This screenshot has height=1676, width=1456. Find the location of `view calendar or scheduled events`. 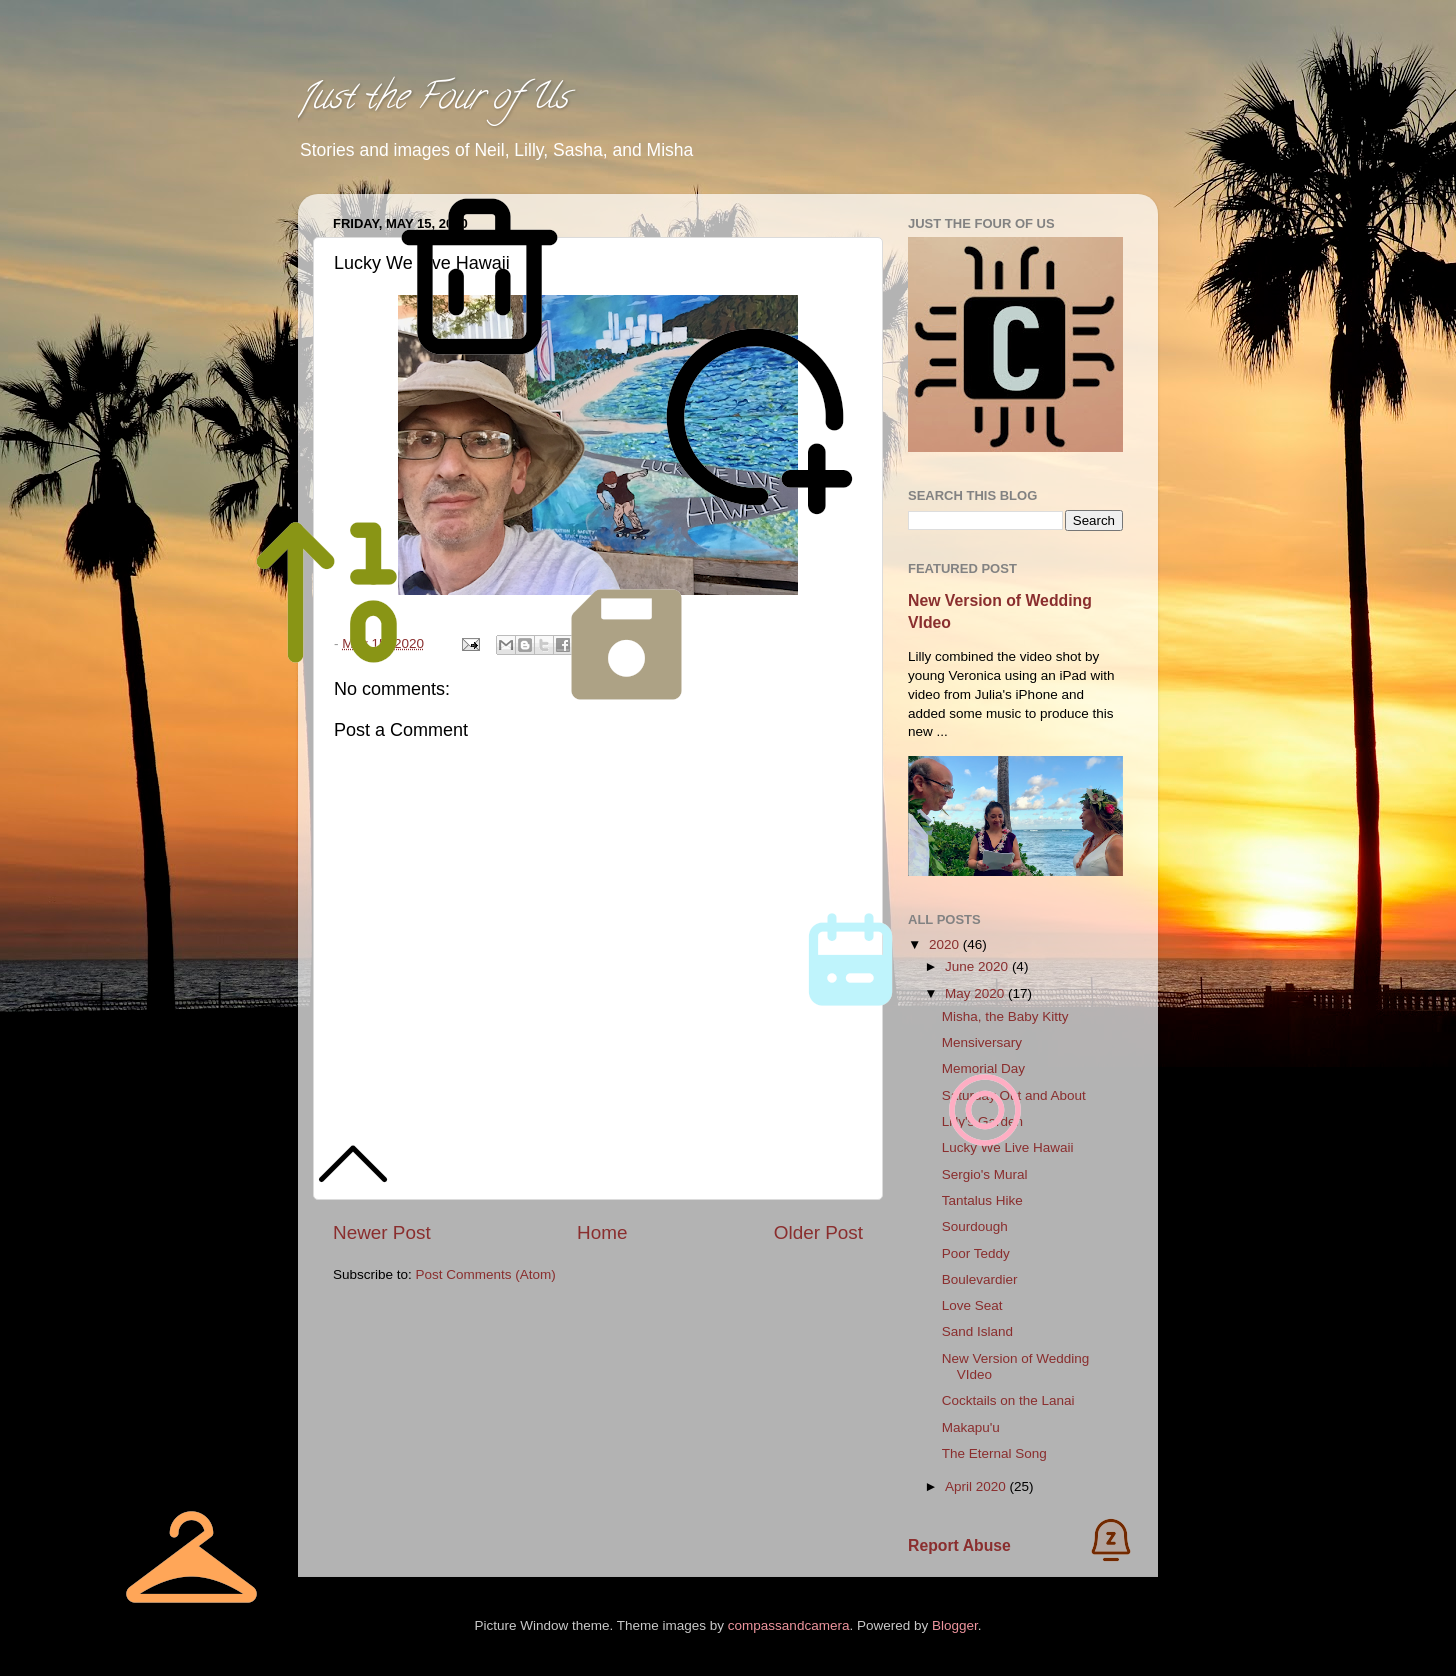

view calendar or scheduled events is located at coordinates (850, 959).